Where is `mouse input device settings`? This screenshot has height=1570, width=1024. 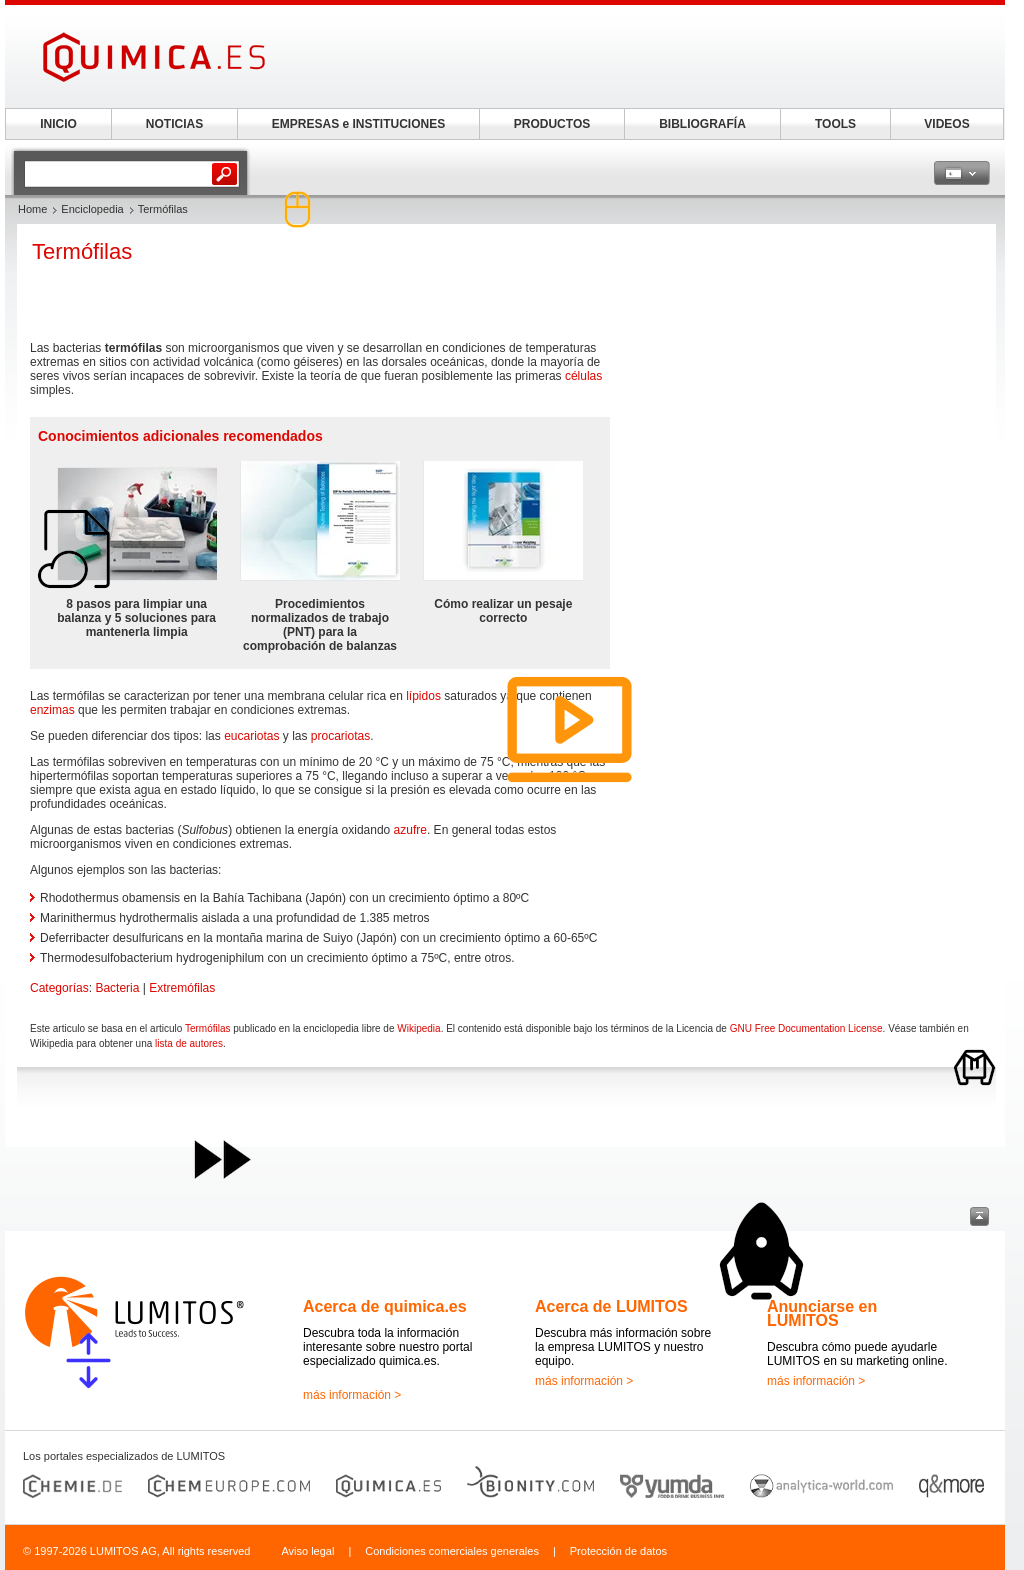
mouse input device settings is located at coordinates (297, 209).